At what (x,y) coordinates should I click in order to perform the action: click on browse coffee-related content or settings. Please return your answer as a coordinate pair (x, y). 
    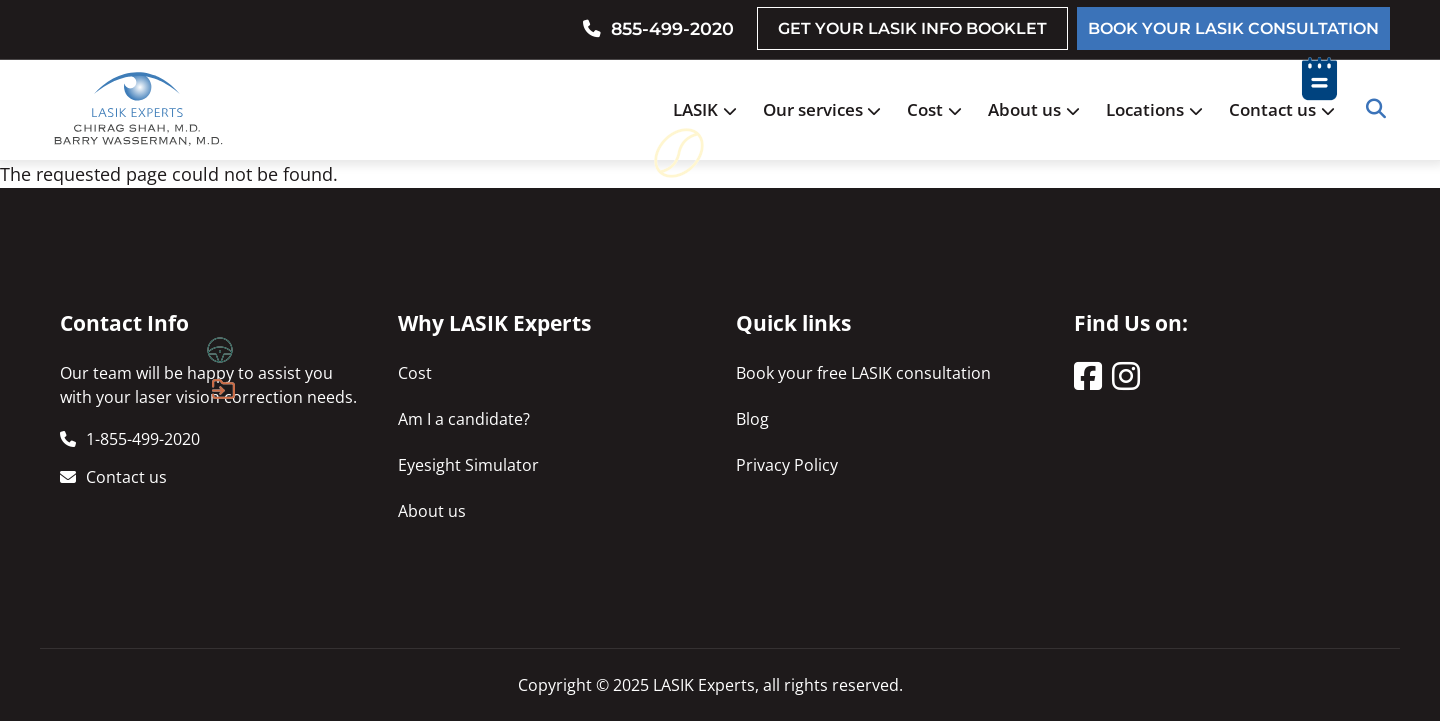
    Looking at the image, I should click on (679, 153).